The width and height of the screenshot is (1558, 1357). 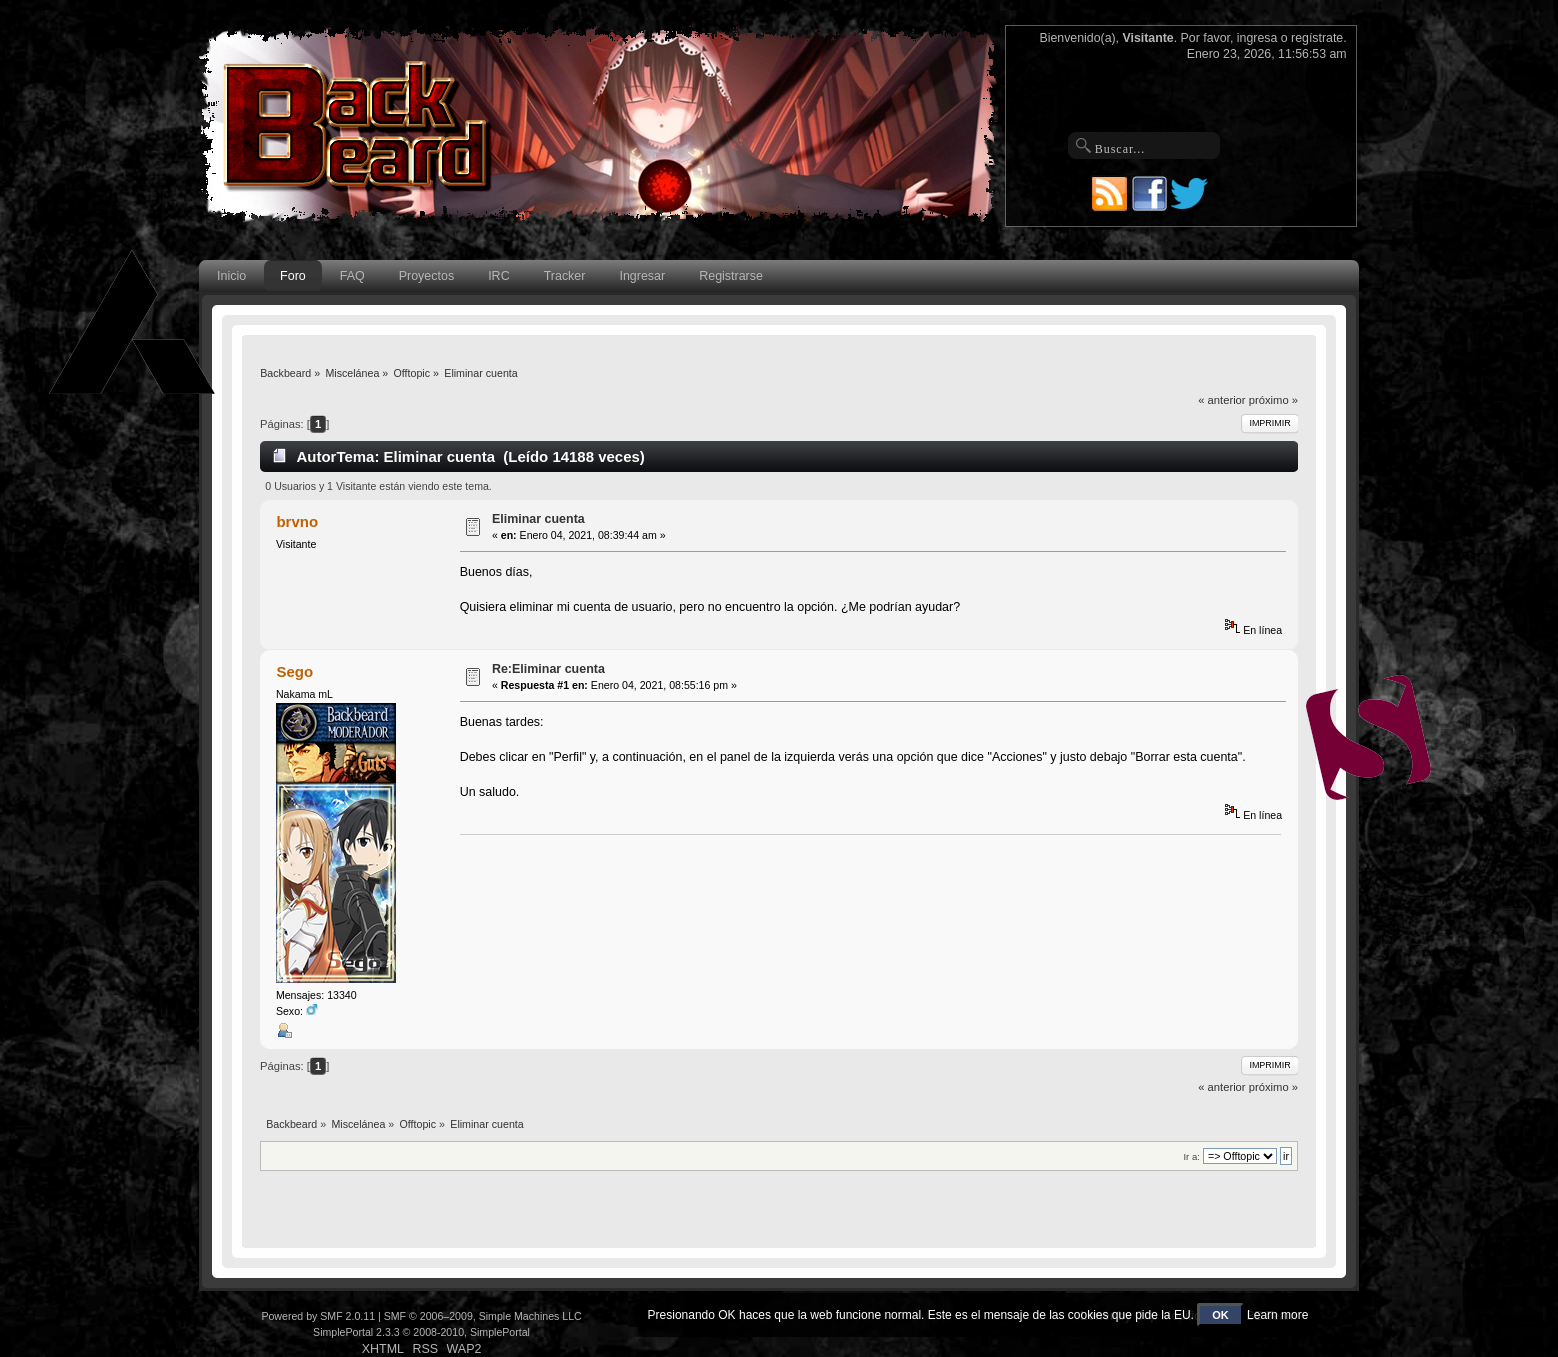 I want to click on axis bank app or service, so click(x=132, y=322).